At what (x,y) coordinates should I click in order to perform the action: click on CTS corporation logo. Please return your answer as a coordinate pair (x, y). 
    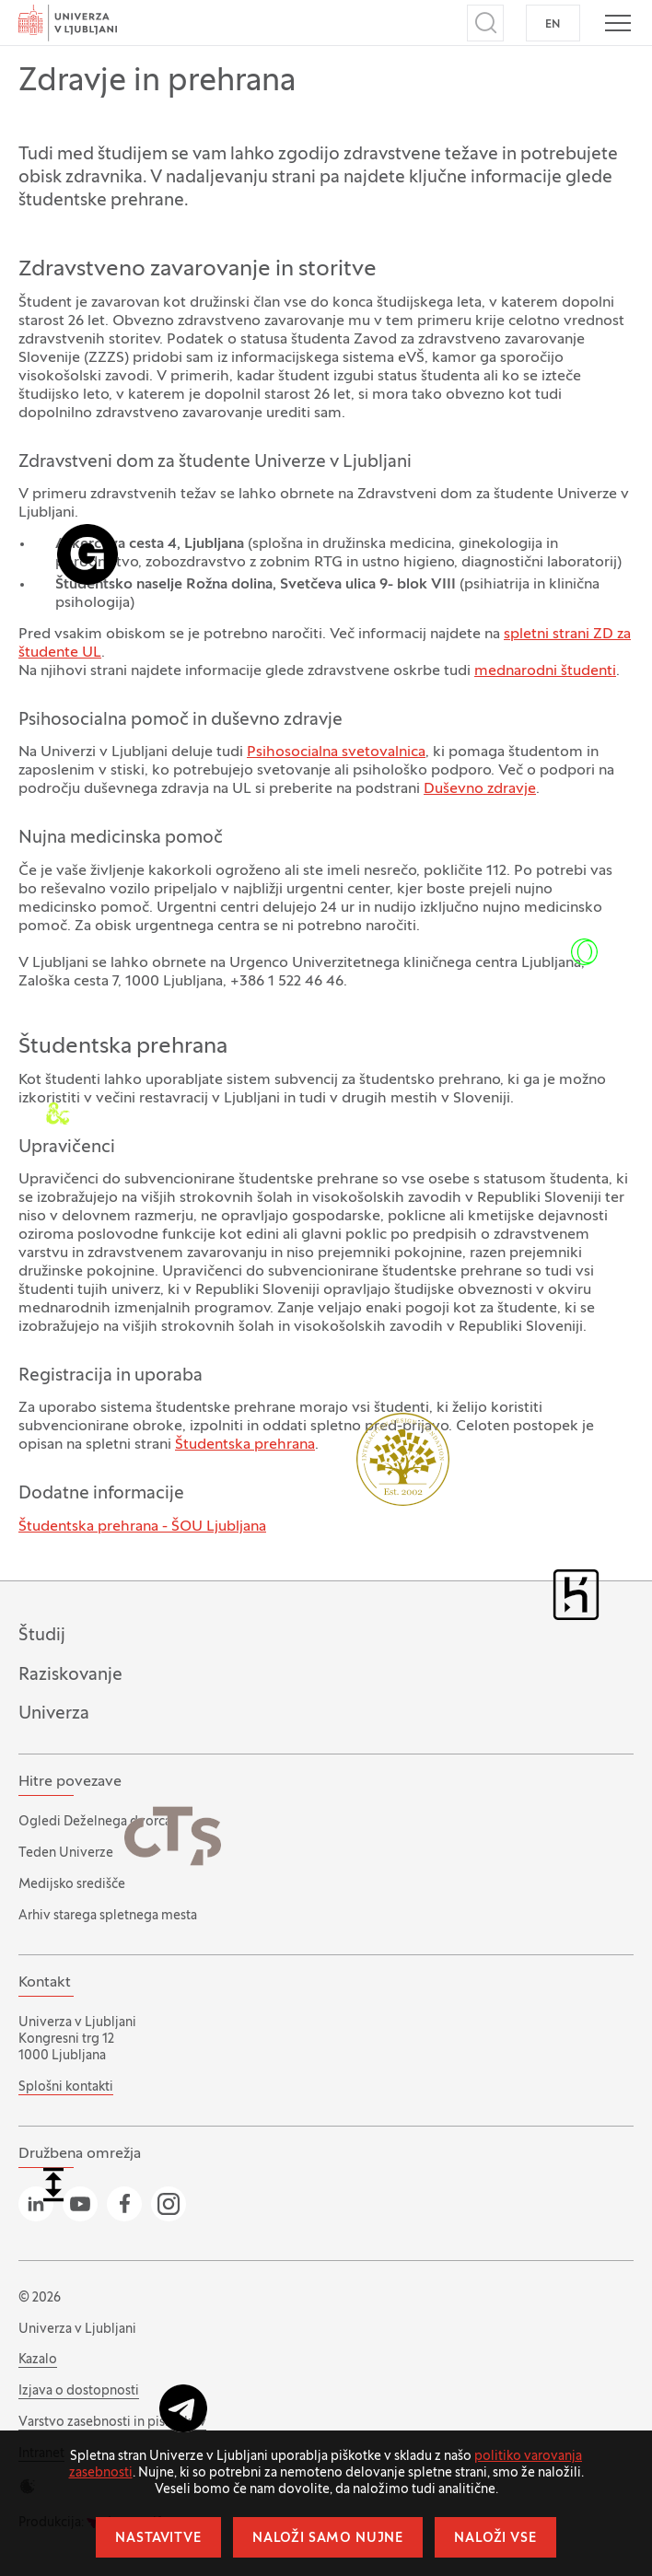
    Looking at the image, I should click on (172, 1836).